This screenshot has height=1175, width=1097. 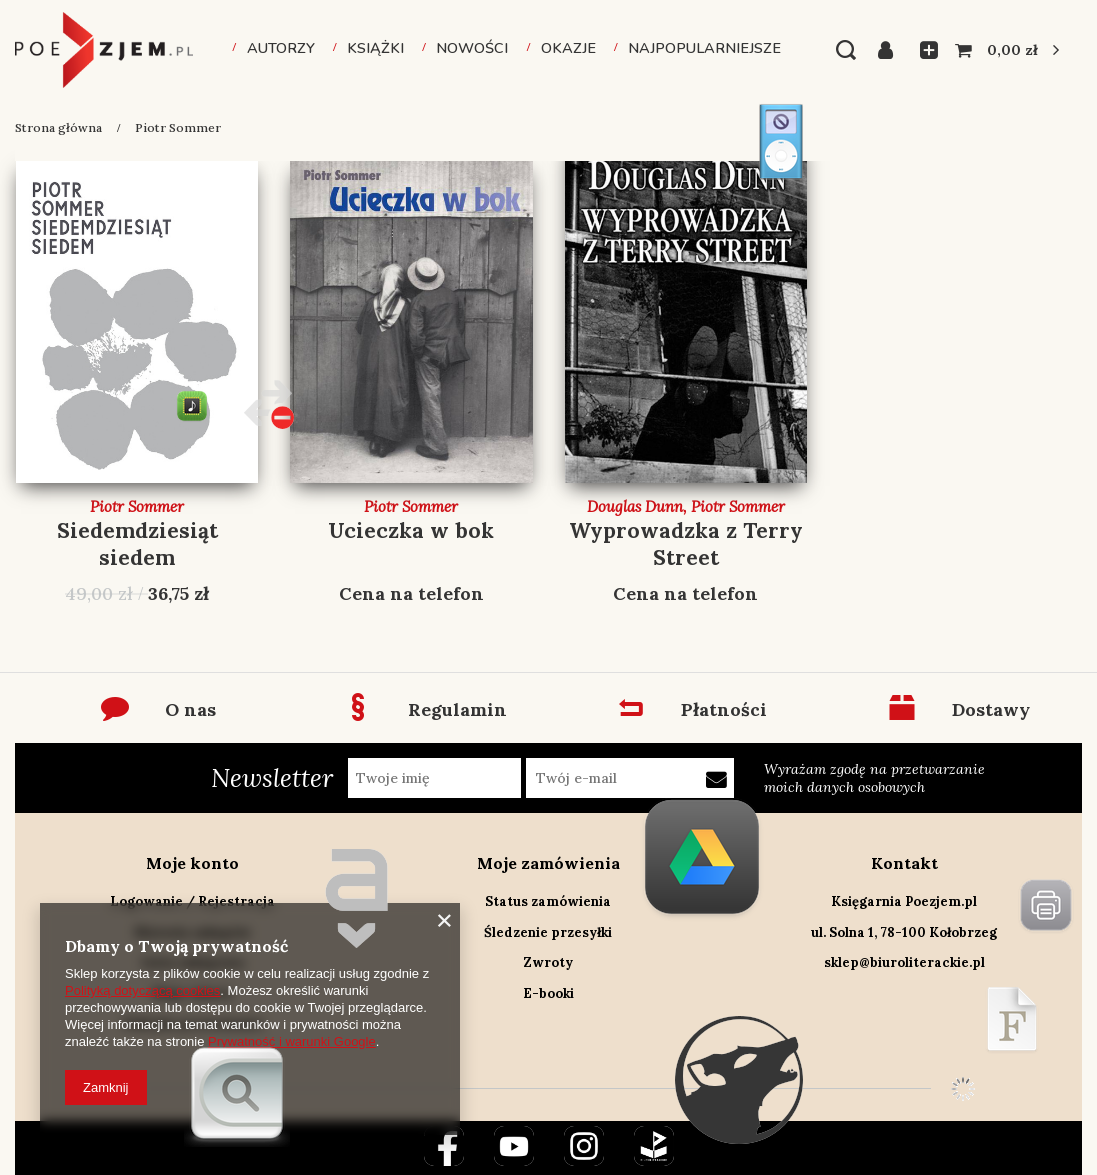 What do you see at coordinates (237, 1094) in the screenshot?
I see `open search preferences or settings` at bounding box center [237, 1094].